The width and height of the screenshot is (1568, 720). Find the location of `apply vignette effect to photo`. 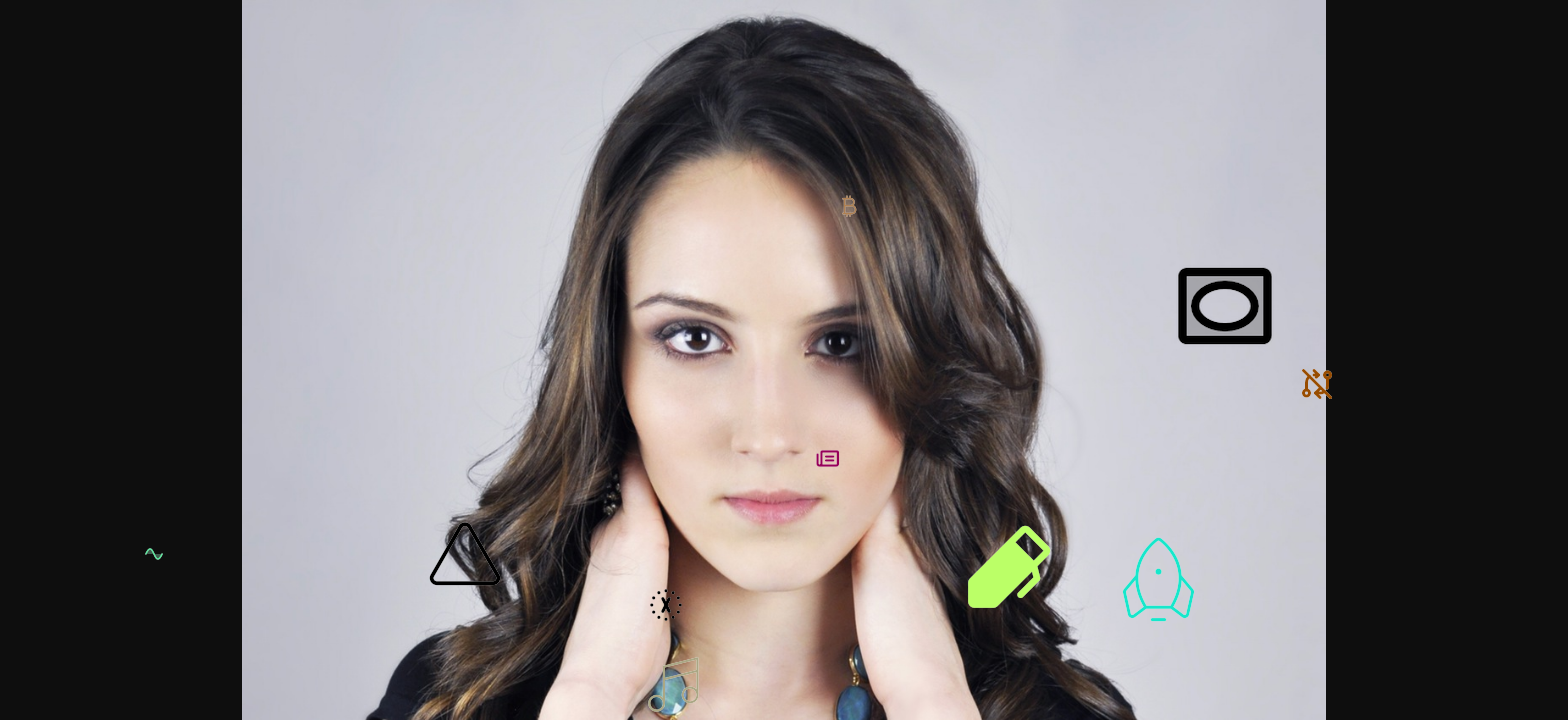

apply vignette effect to photo is located at coordinates (1225, 306).